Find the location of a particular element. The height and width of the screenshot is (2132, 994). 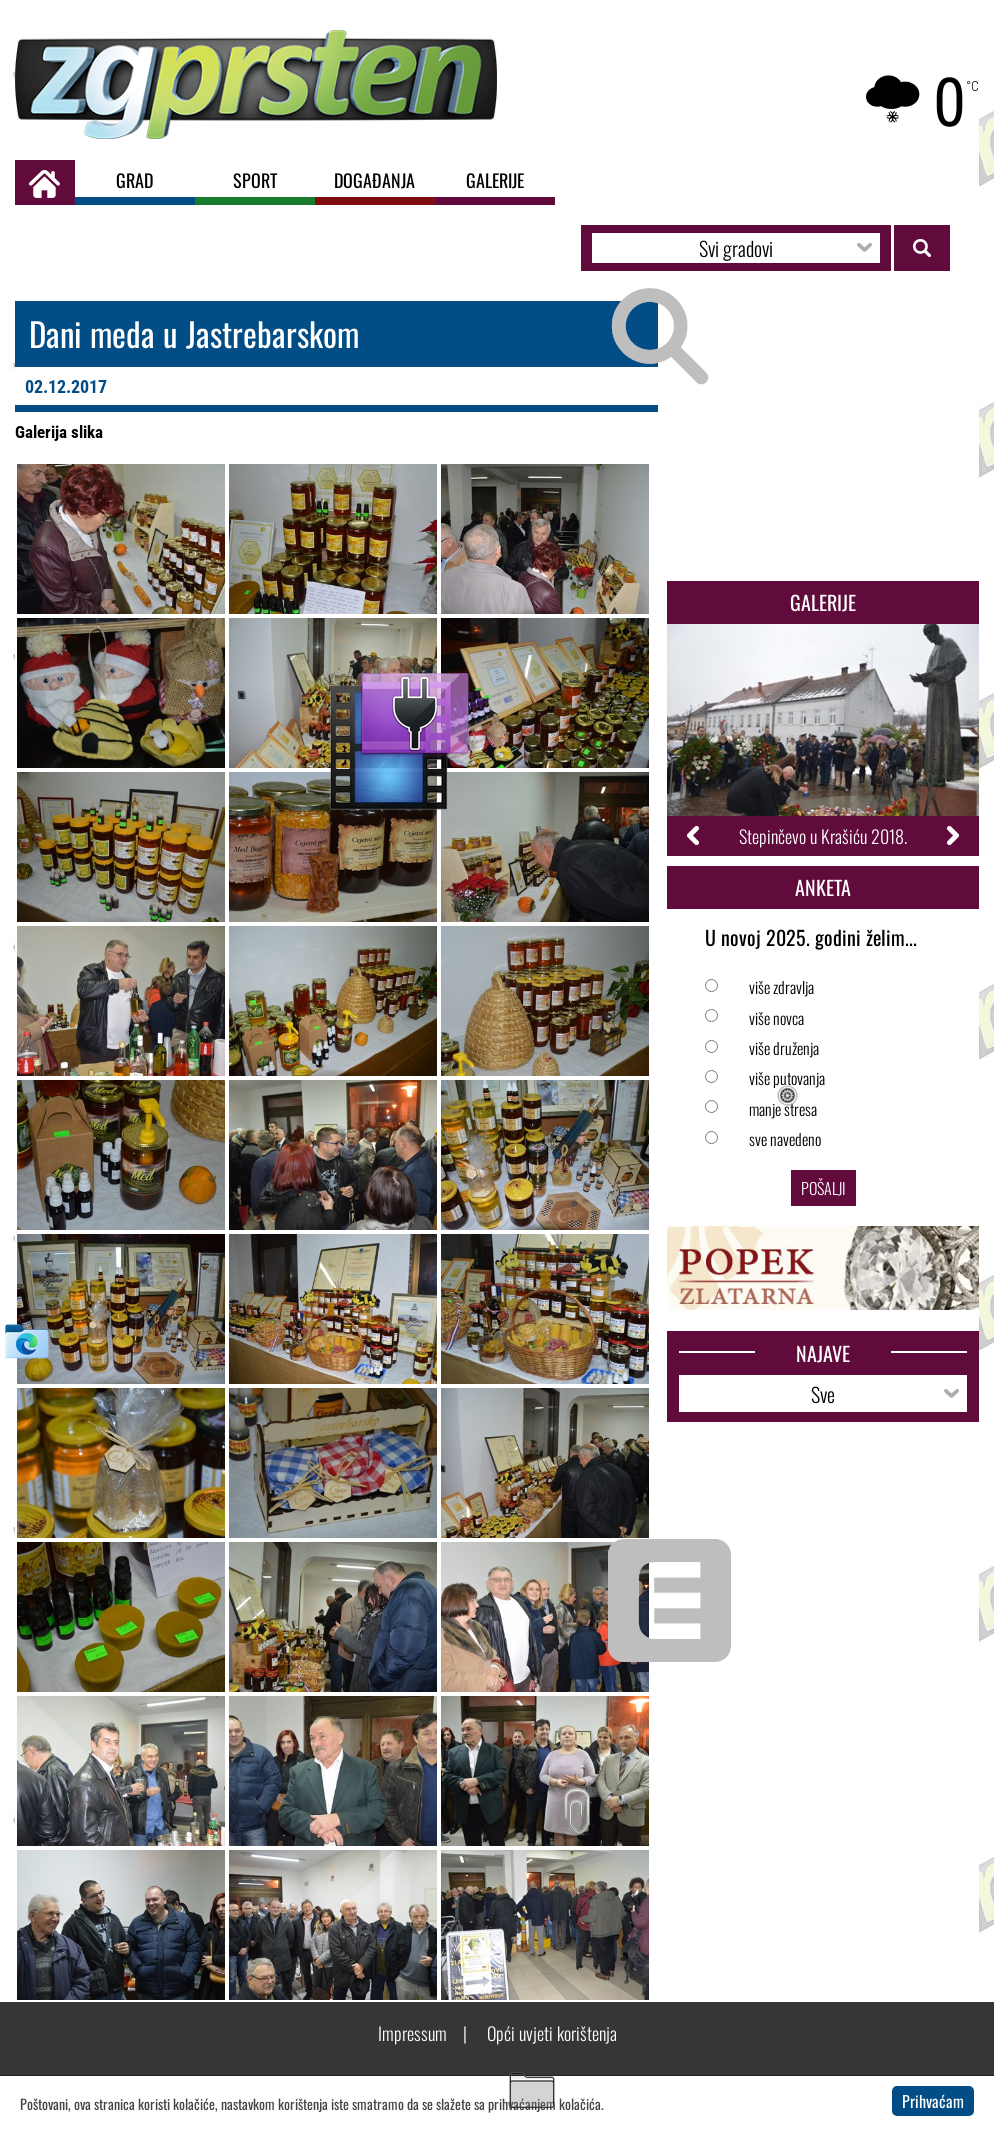

access third-party video filters or plugins is located at coordinates (399, 740).